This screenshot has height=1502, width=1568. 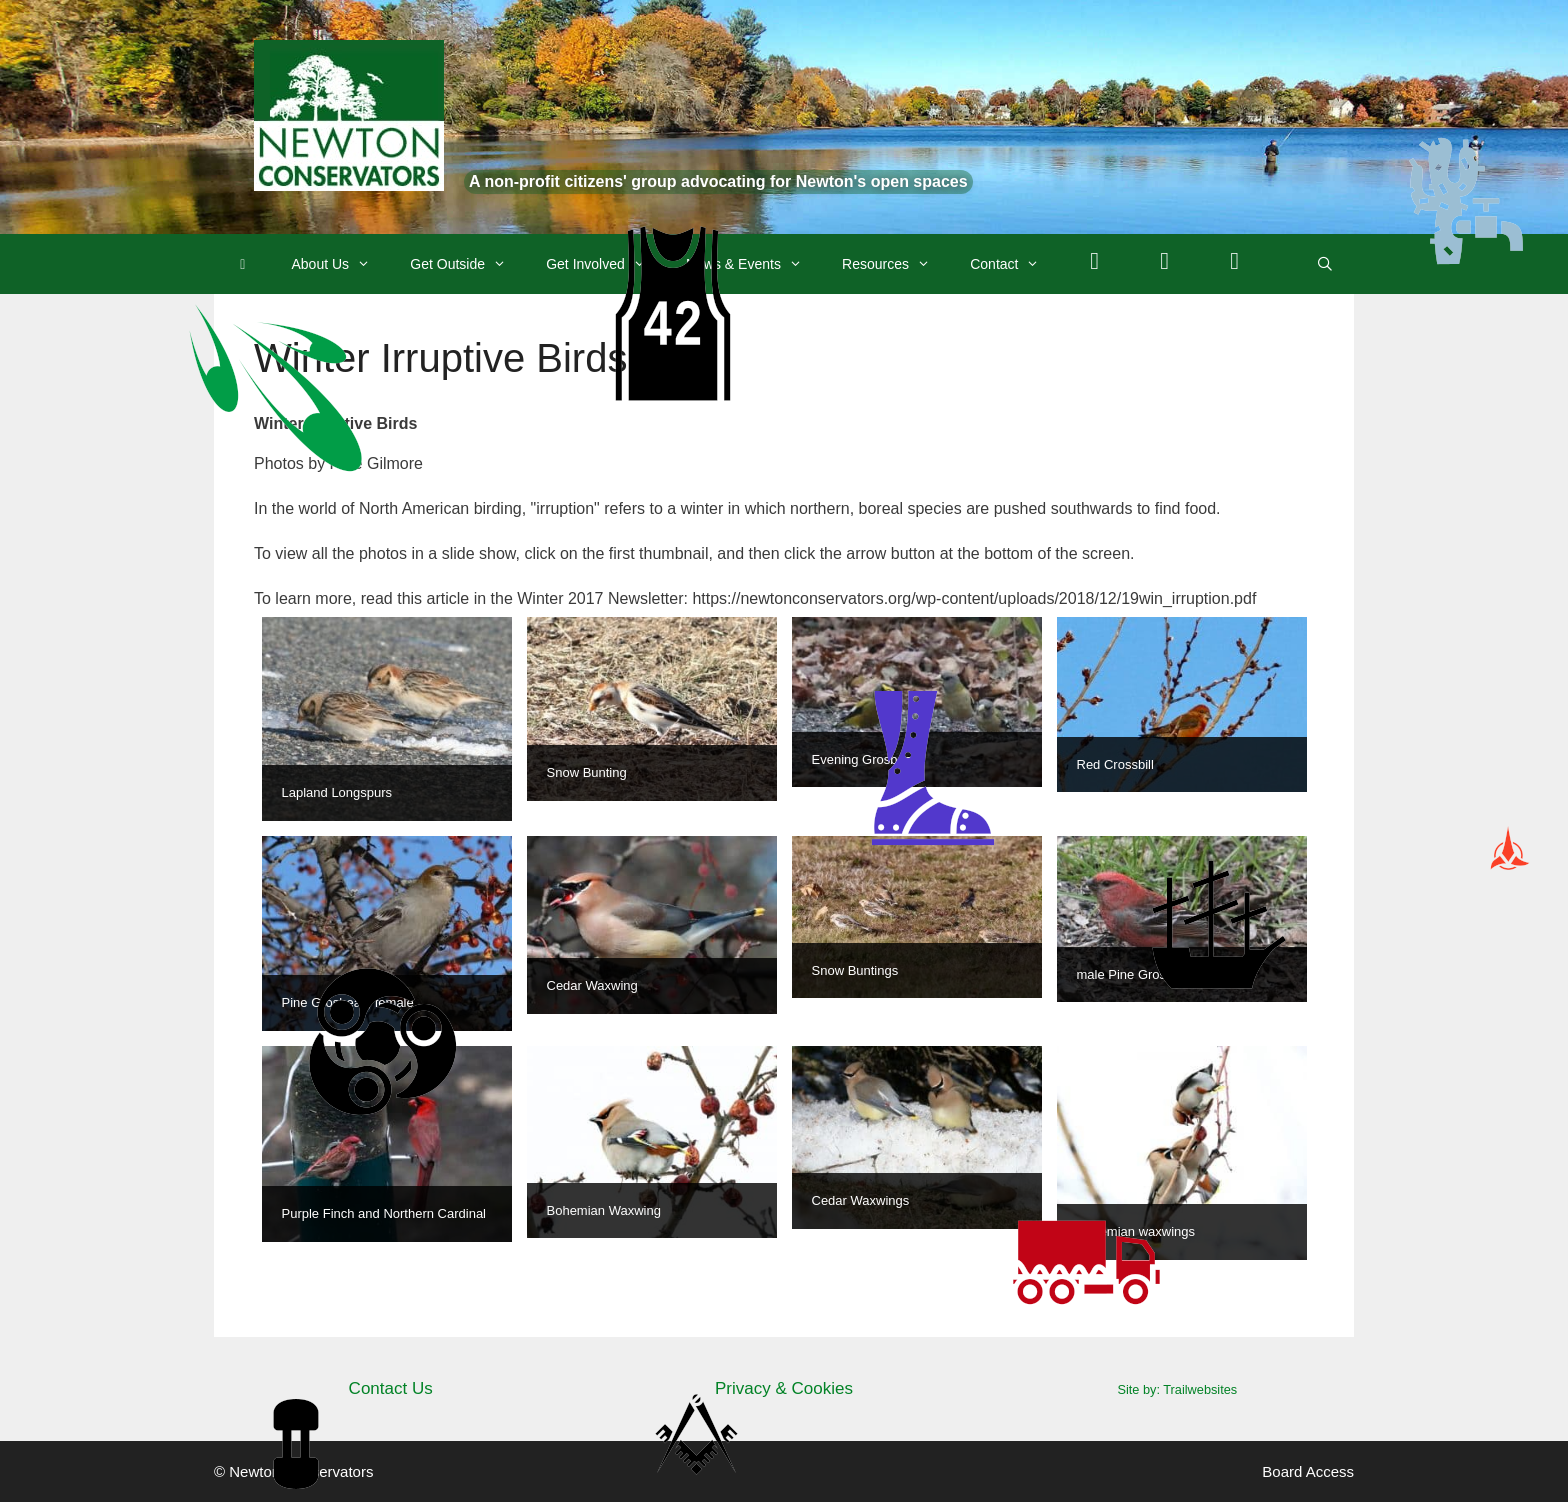 What do you see at coordinates (1086, 1262) in the screenshot?
I see `track your delivery or shipment` at bounding box center [1086, 1262].